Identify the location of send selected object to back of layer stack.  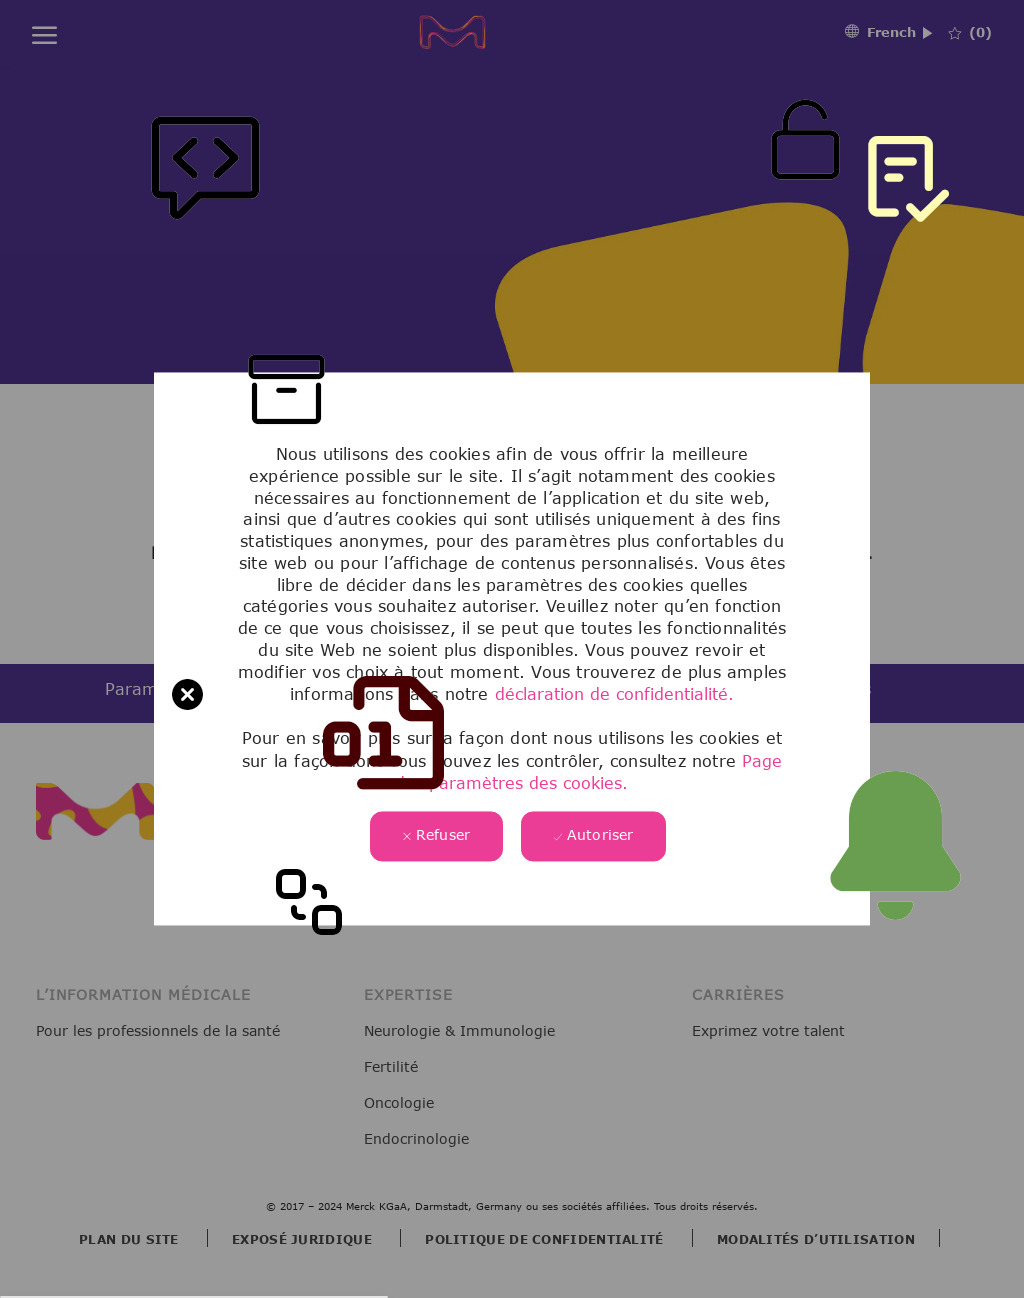
(309, 902).